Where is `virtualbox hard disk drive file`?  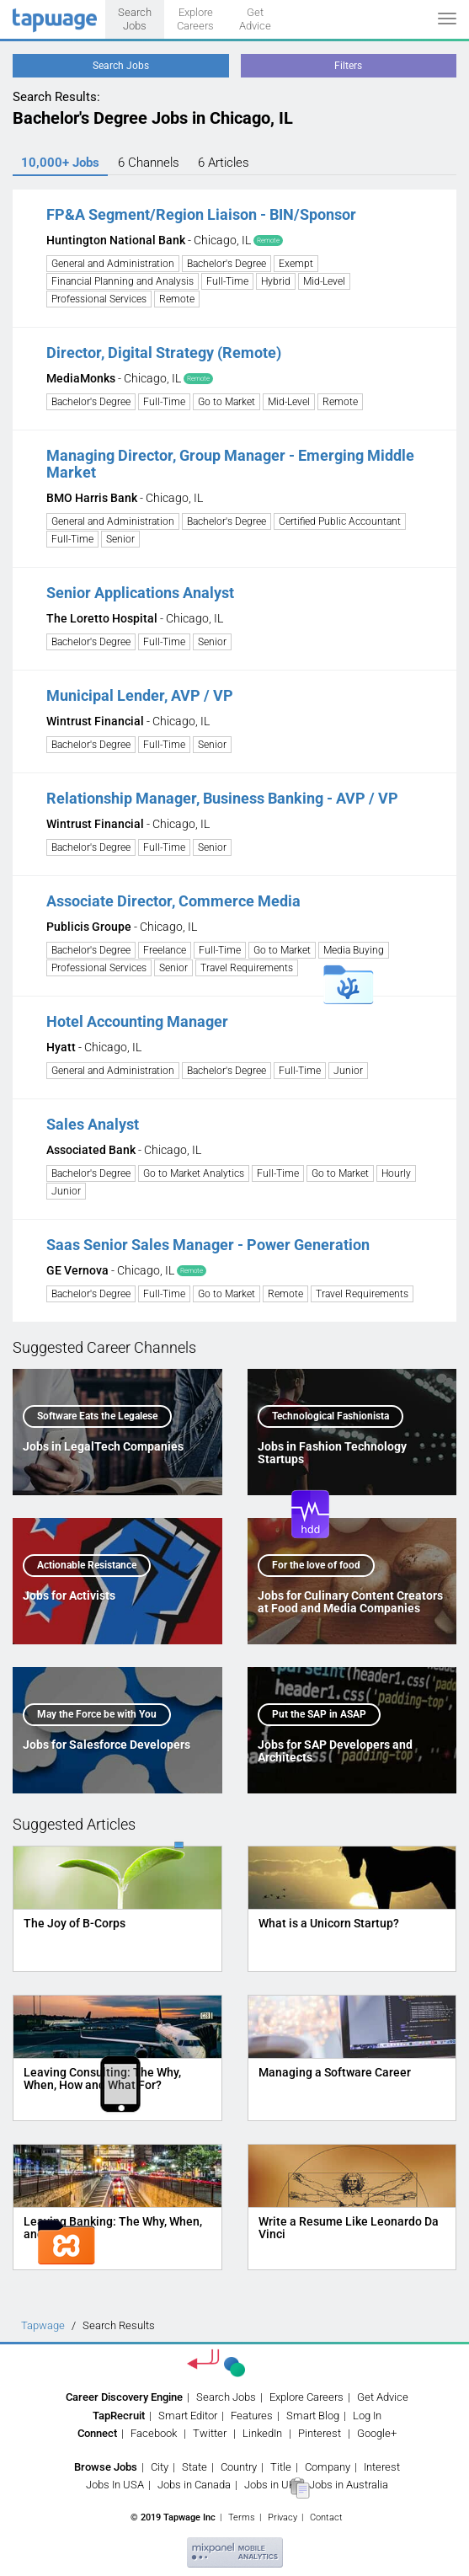 virtualbox hard disk drive file is located at coordinates (310, 1514).